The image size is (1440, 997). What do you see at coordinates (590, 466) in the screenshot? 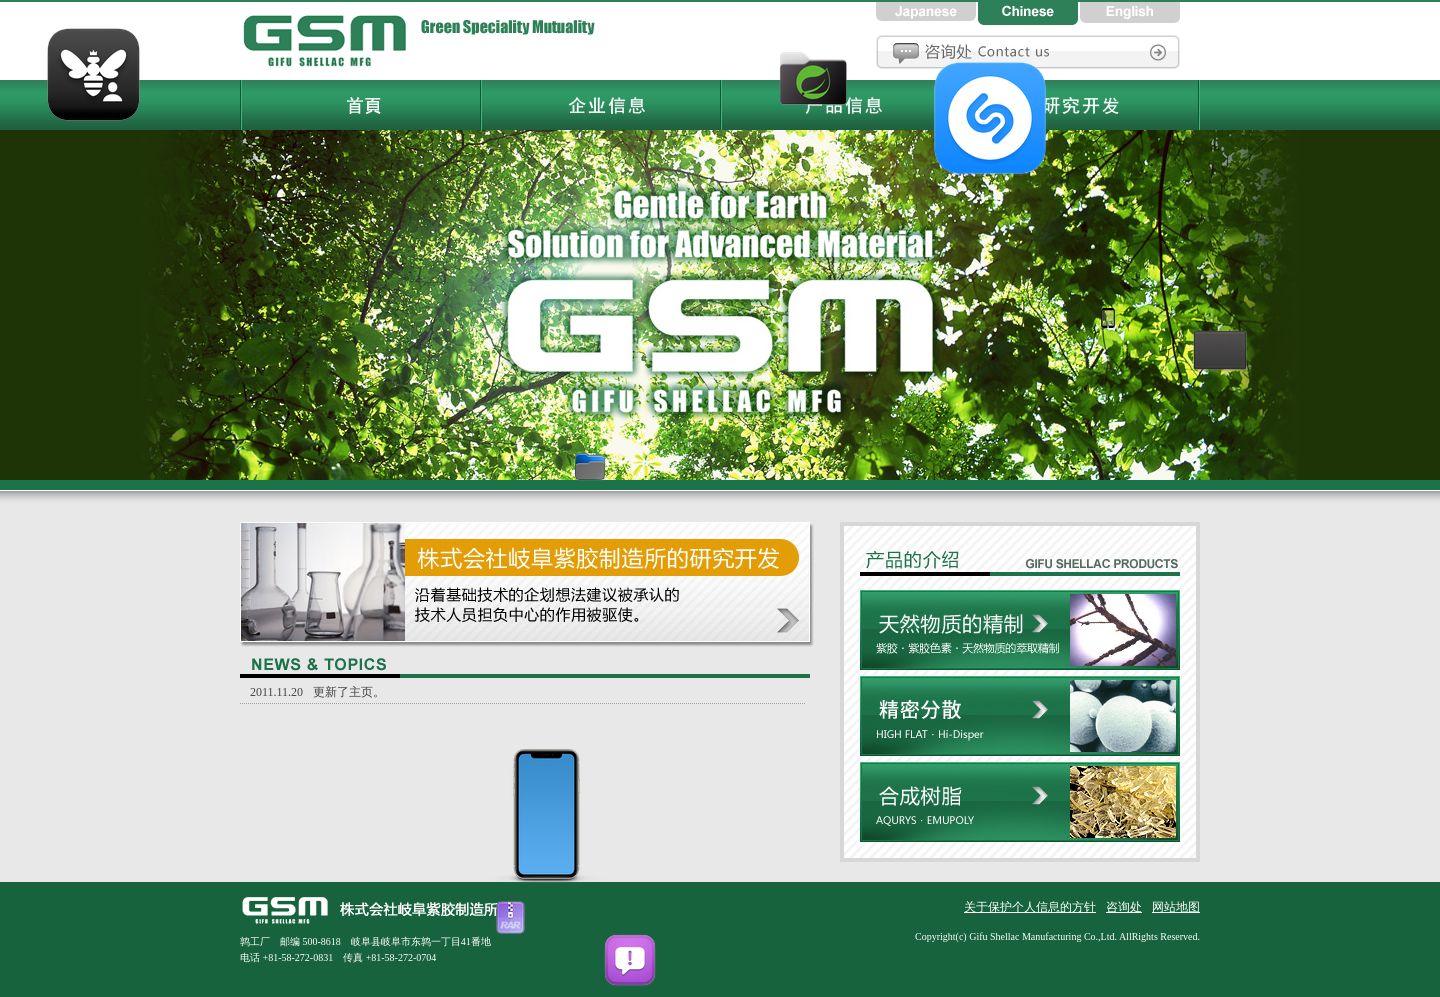
I see `drop files here to move them into this folder` at bounding box center [590, 466].